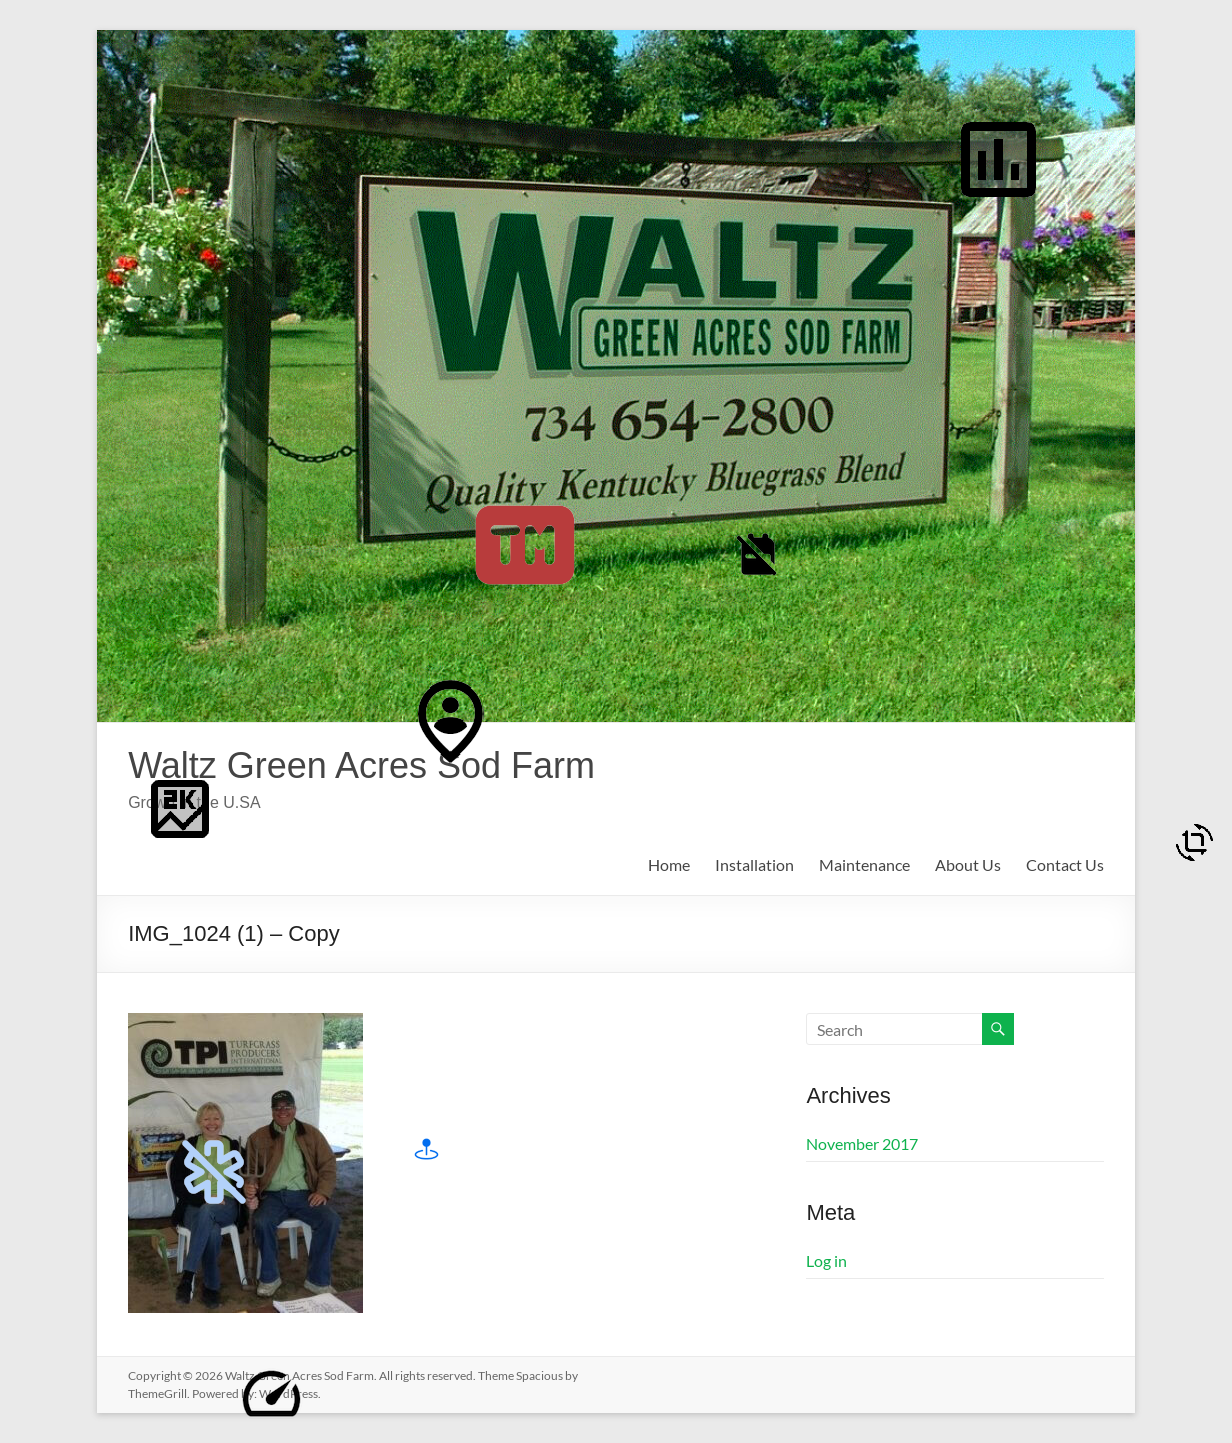  What do you see at coordinates (426, 1149) in the screenshot?
I see `view location area or radius` at bounding box center [426, 1149].